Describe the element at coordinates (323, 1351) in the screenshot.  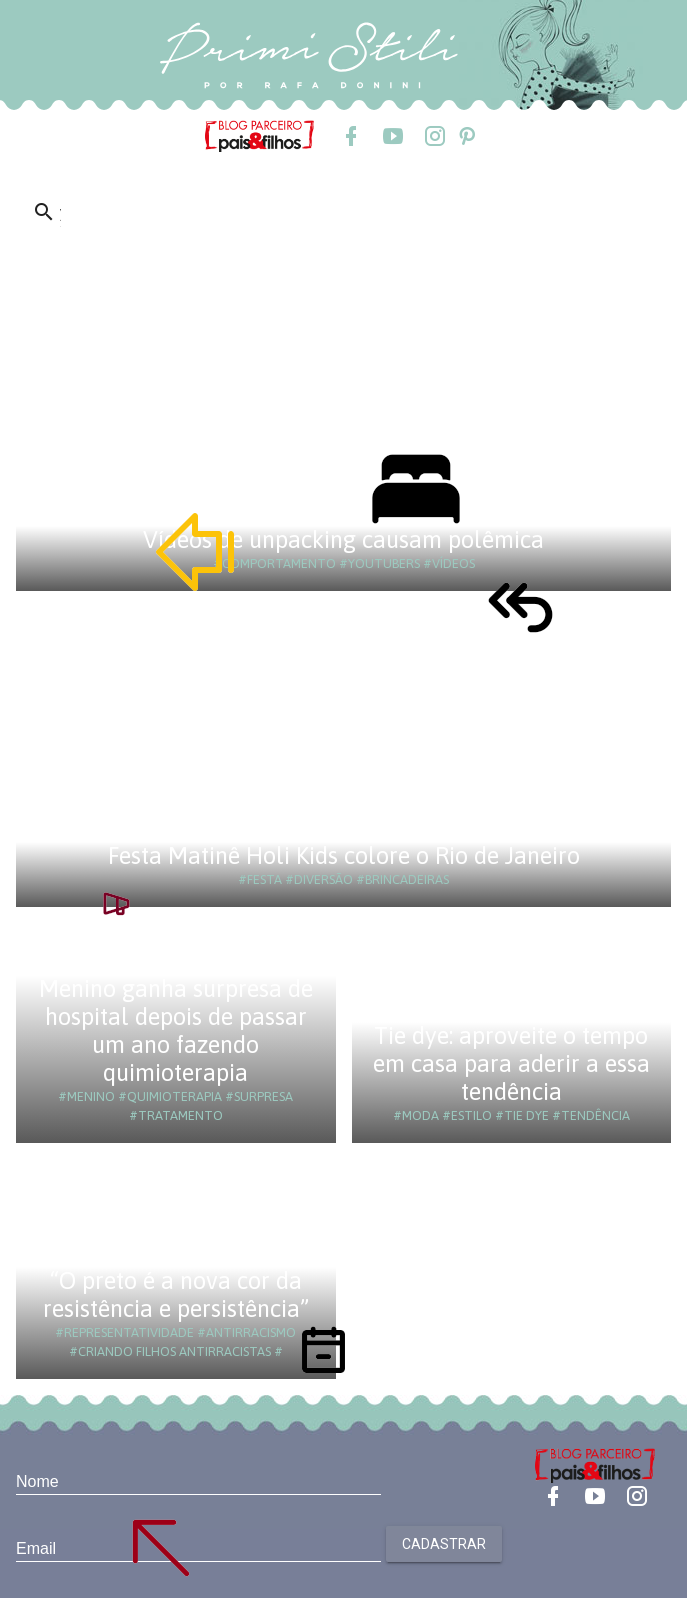
I see `remove an event from calendar` at that location.